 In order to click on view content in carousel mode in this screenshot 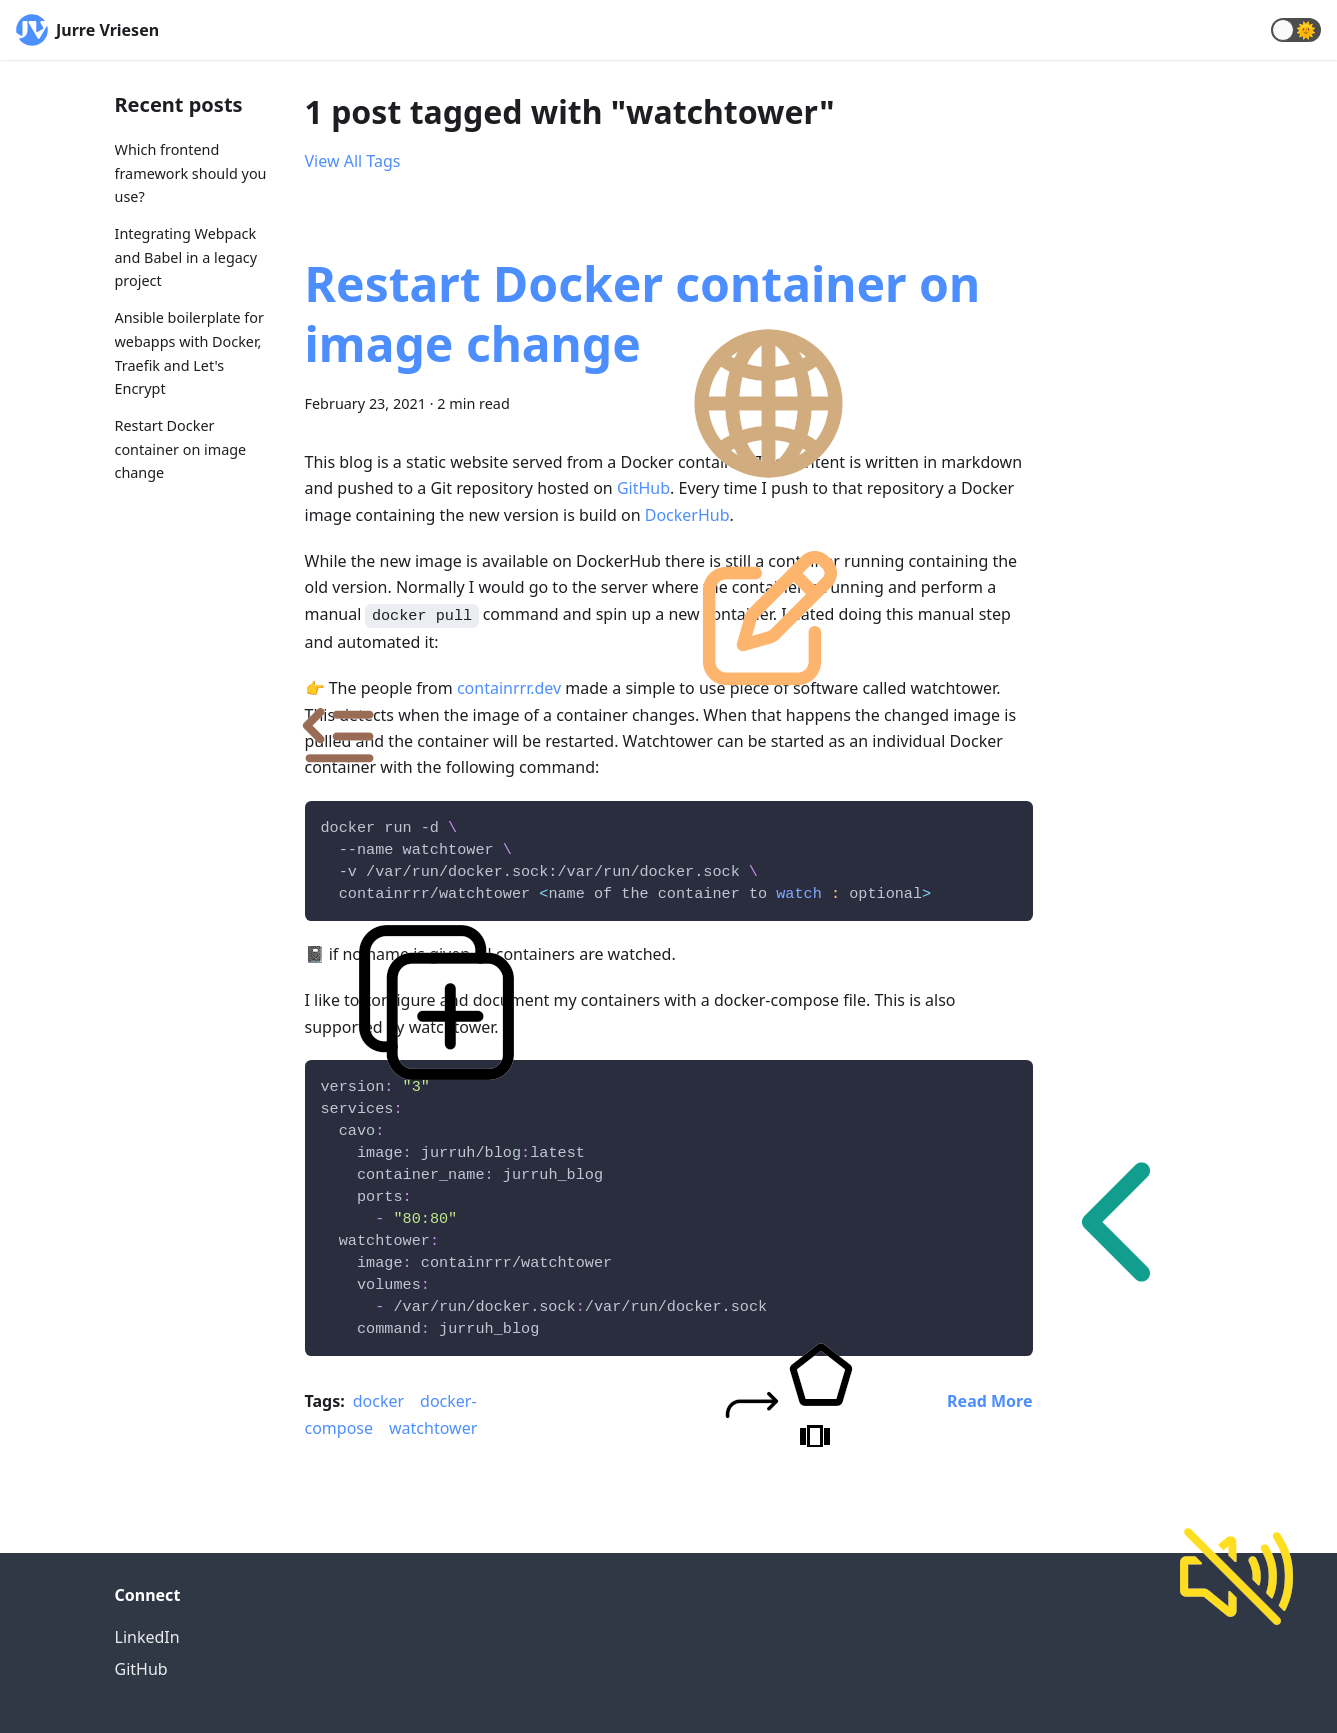, I will do `click(815, 1437)`.